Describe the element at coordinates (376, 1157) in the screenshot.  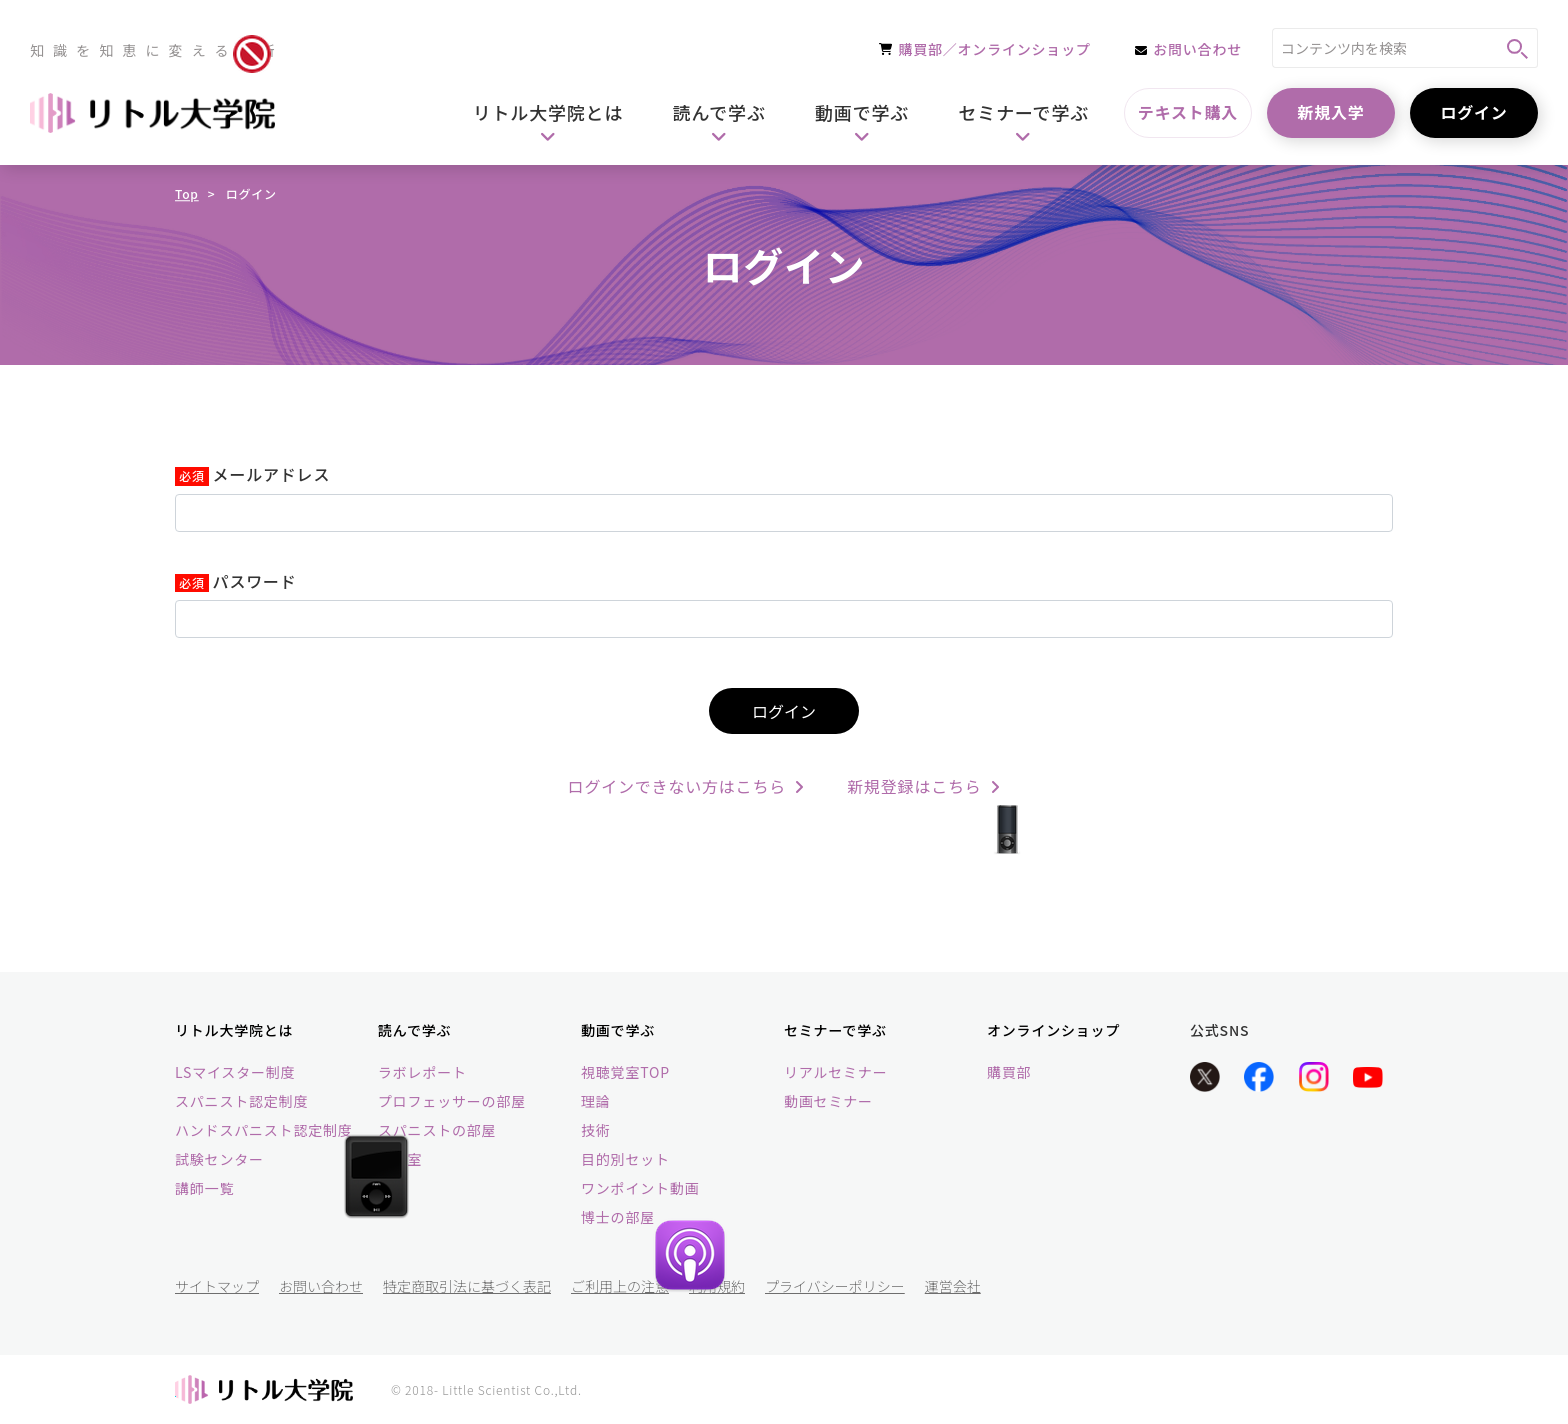
I see `iPod nano device connected` at that location.